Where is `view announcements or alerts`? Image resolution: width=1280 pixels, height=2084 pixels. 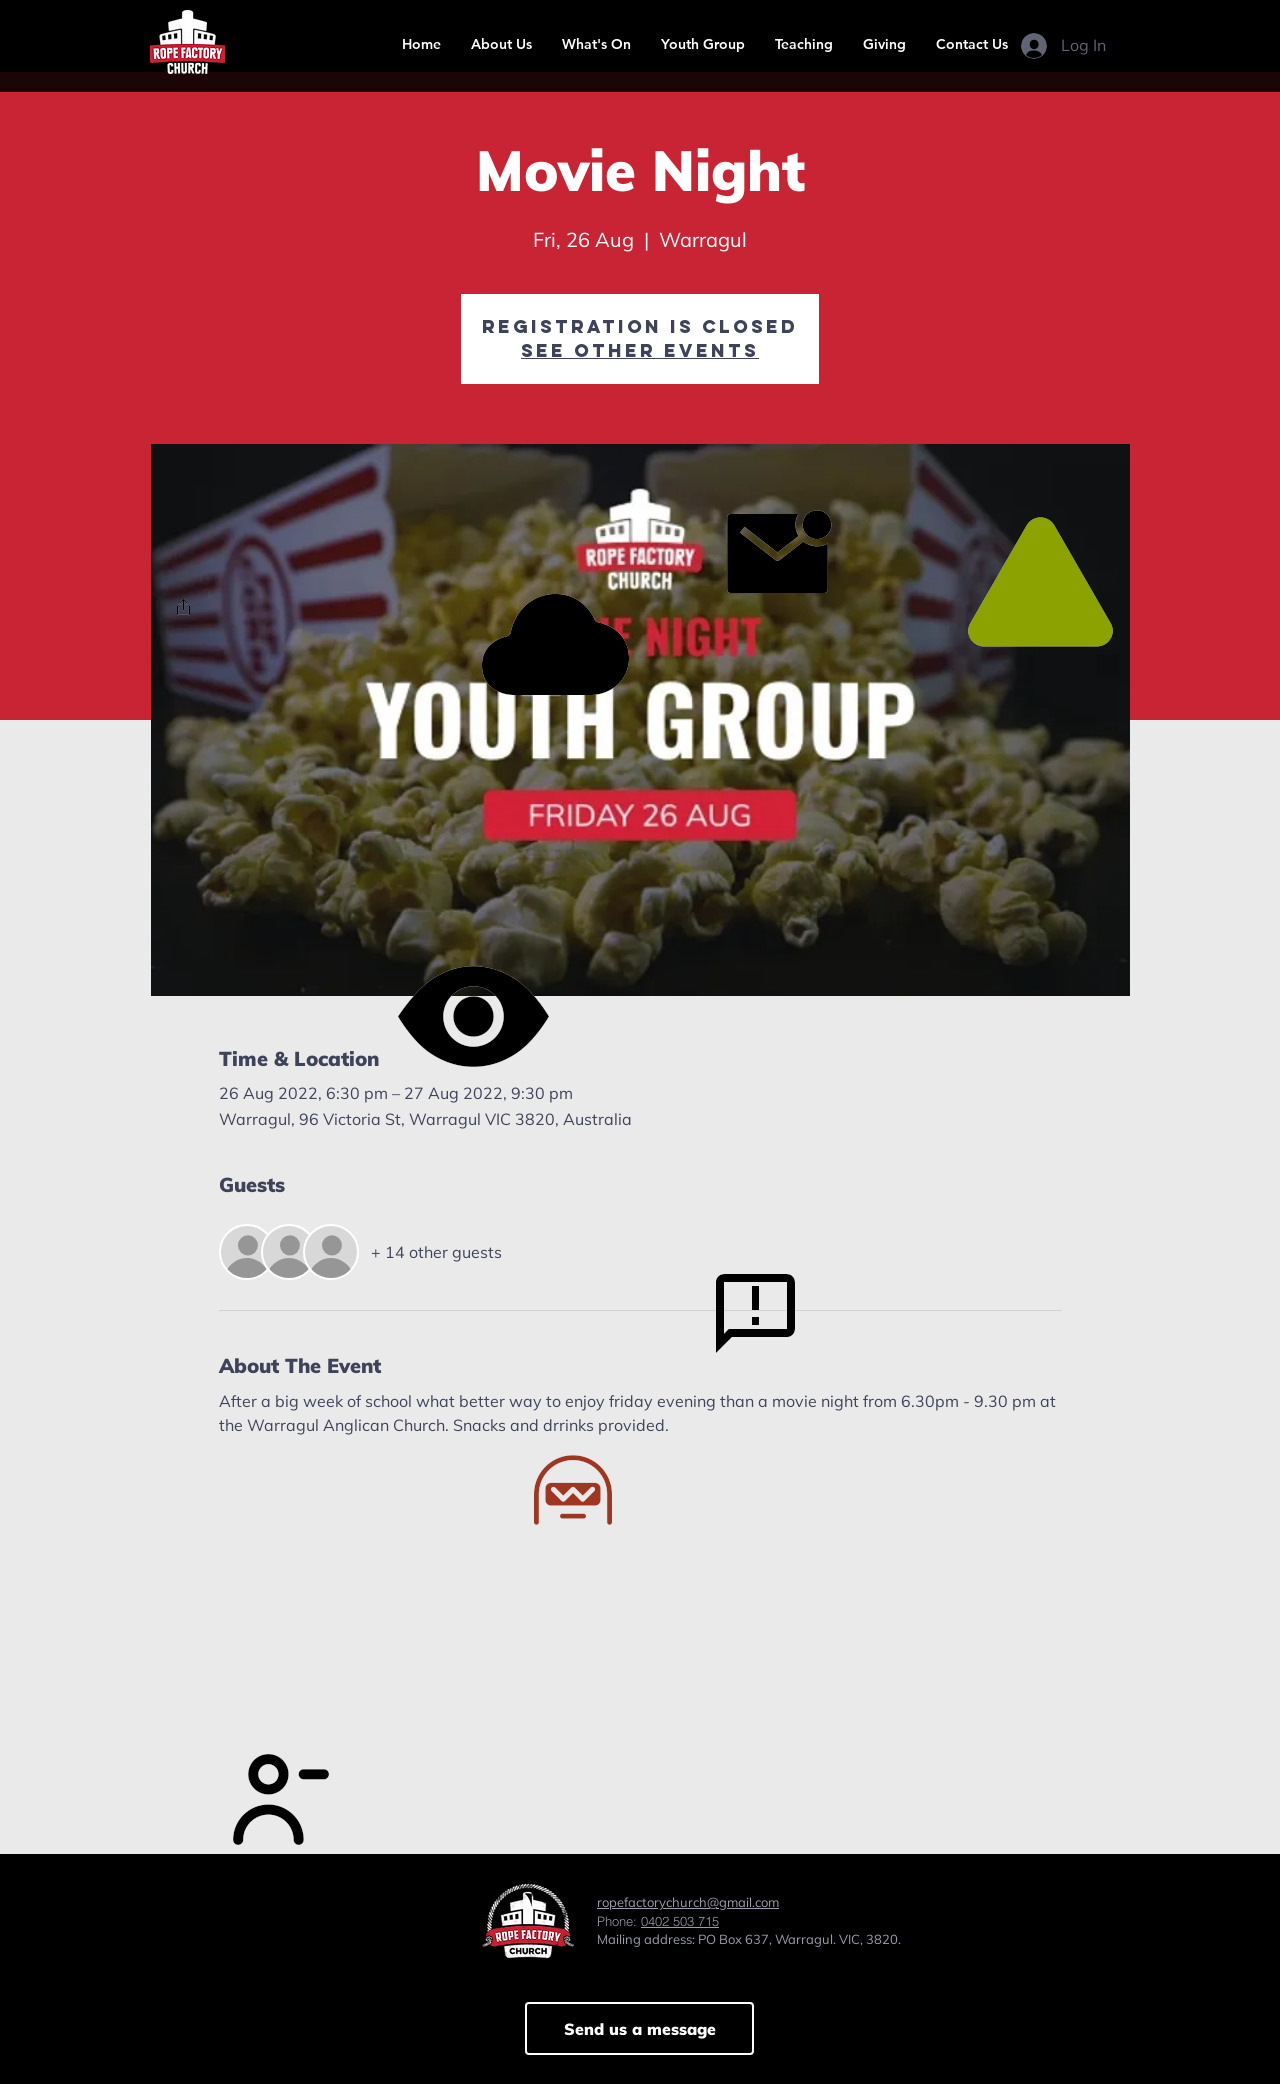
view announcements or alerts is located at coordinates (755, 1313).